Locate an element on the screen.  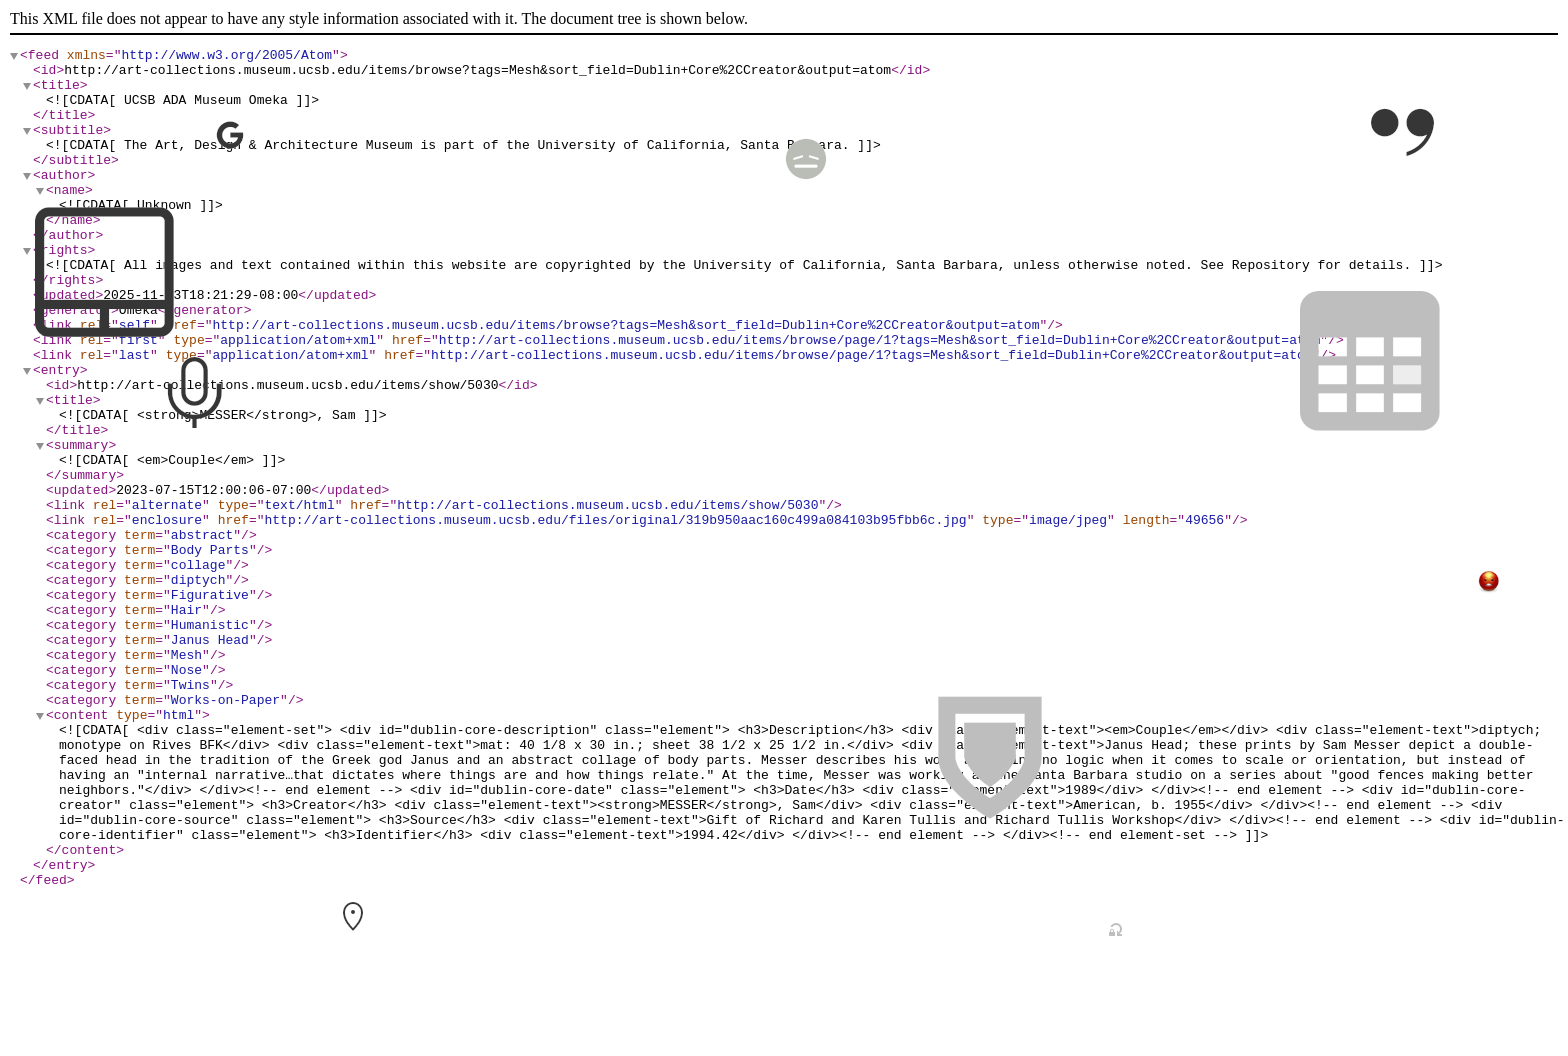
access microphone settings is located at coordinates (194, 392).